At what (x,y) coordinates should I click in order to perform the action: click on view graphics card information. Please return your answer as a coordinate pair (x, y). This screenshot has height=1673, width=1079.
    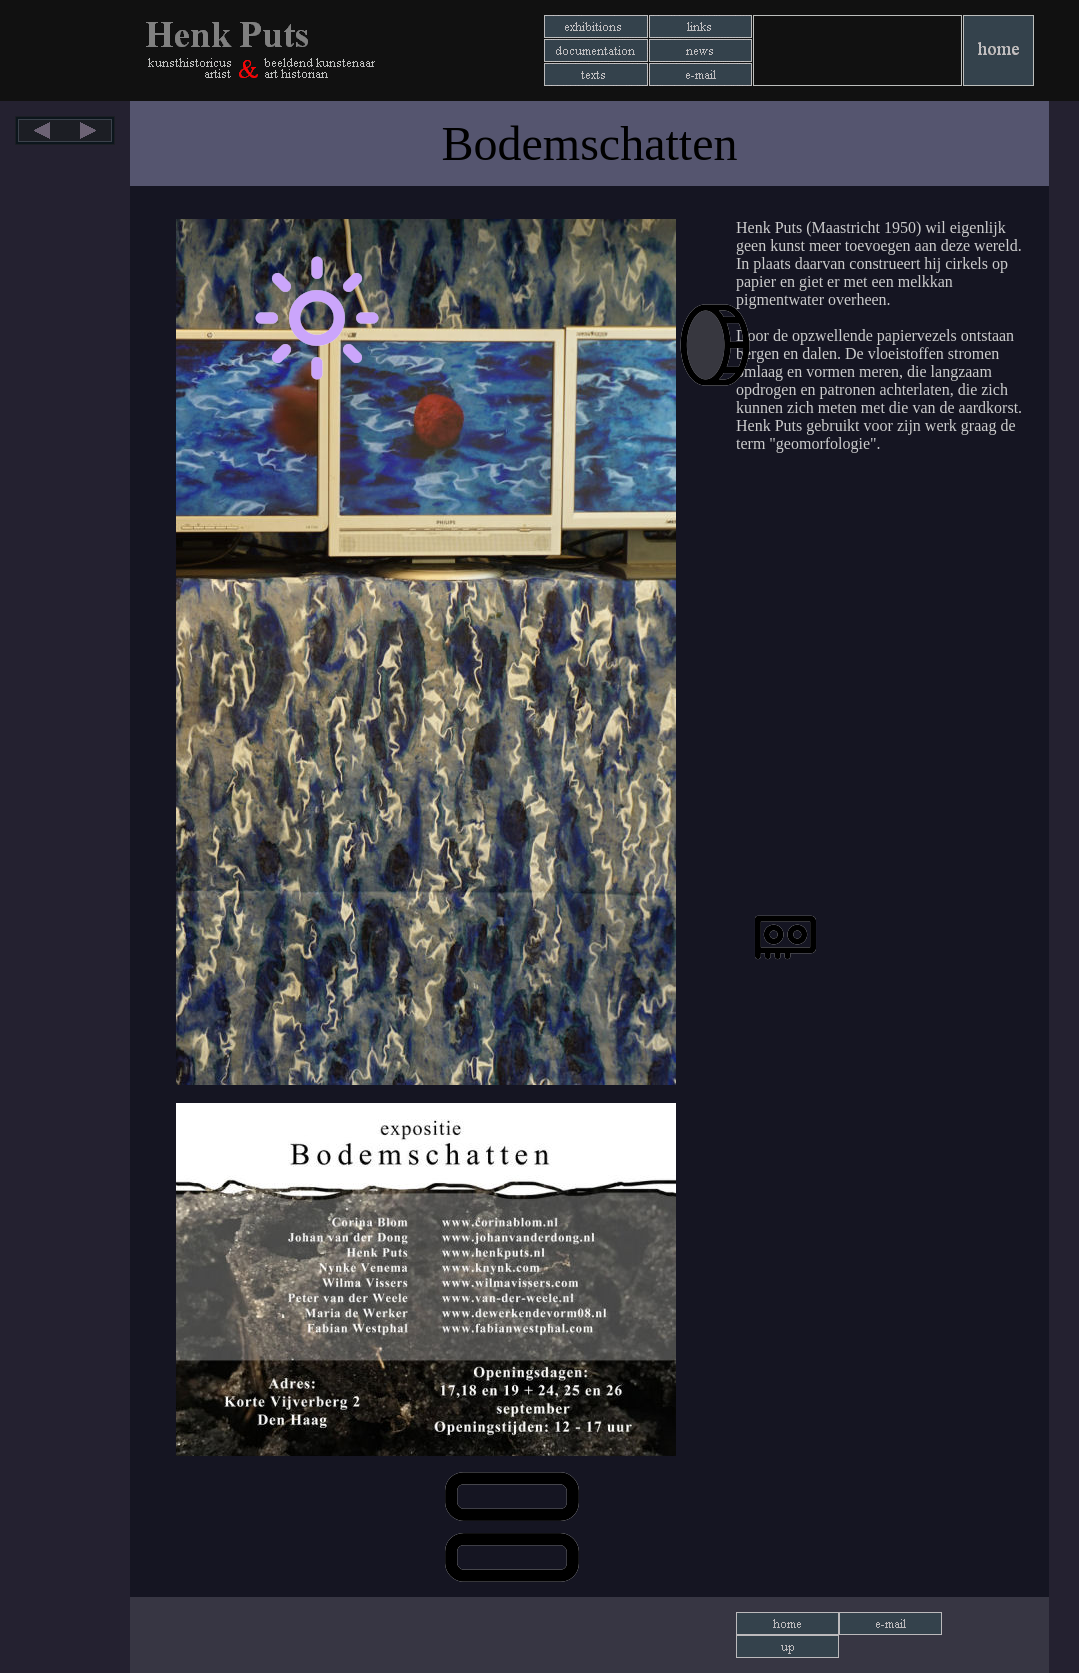
    Looking at the image, I should click on (785, 936).